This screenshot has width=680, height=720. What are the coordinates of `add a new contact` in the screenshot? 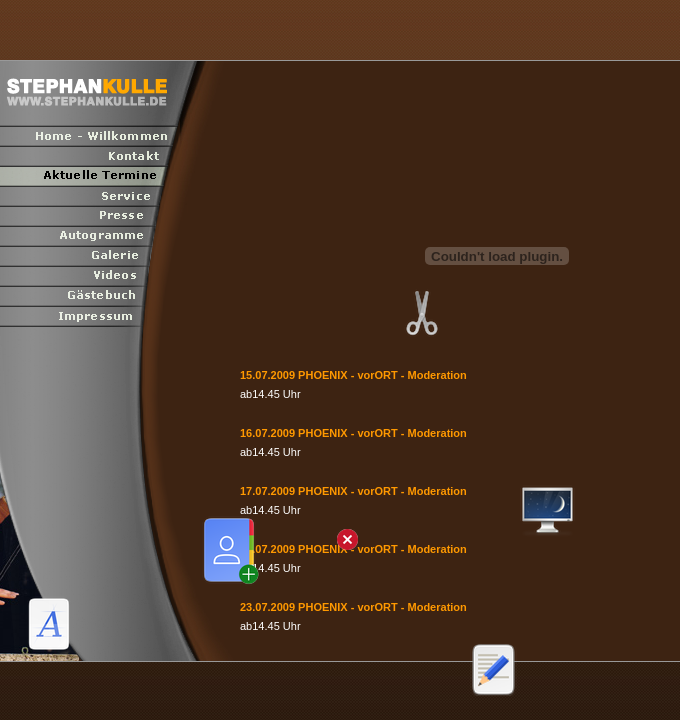 It's located at (229, 550).